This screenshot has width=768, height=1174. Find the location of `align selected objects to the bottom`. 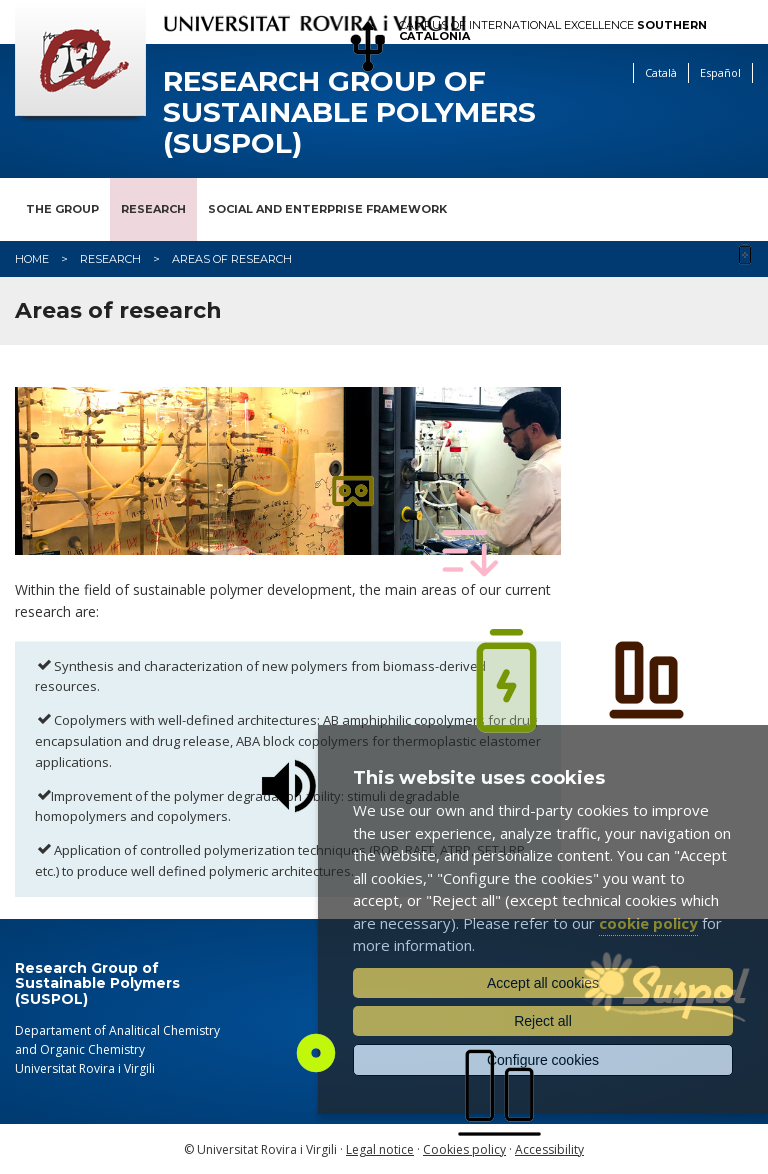

align selected objects to the bottom is located at coordinates (646, 681).